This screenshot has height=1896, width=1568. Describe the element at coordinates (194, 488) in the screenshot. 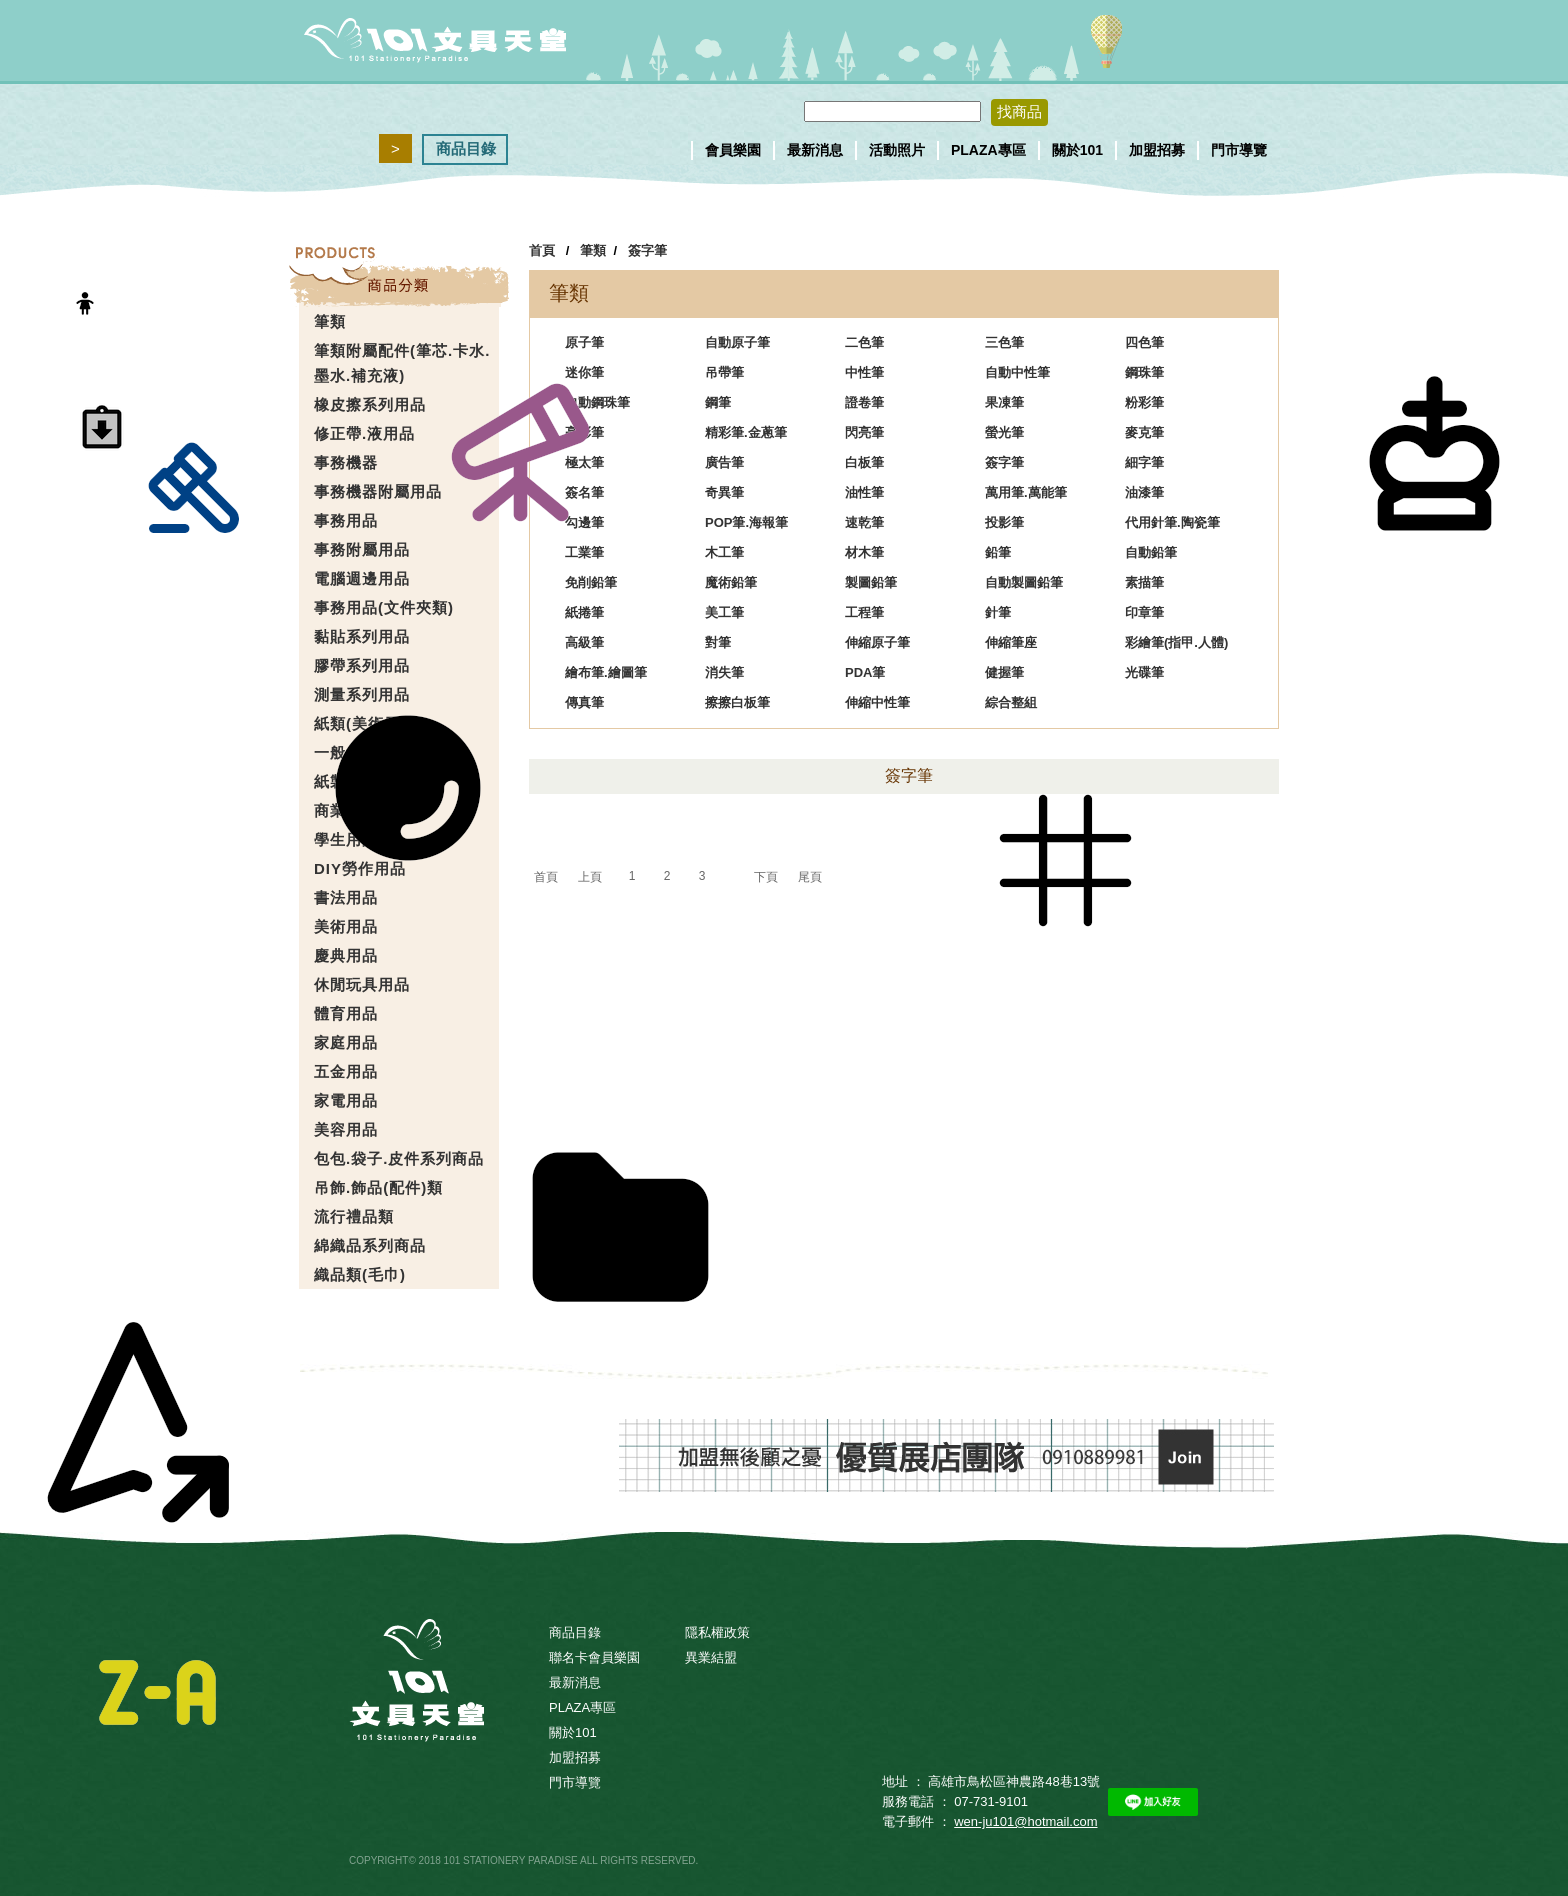

I see `access legal or court-related information` at that location.